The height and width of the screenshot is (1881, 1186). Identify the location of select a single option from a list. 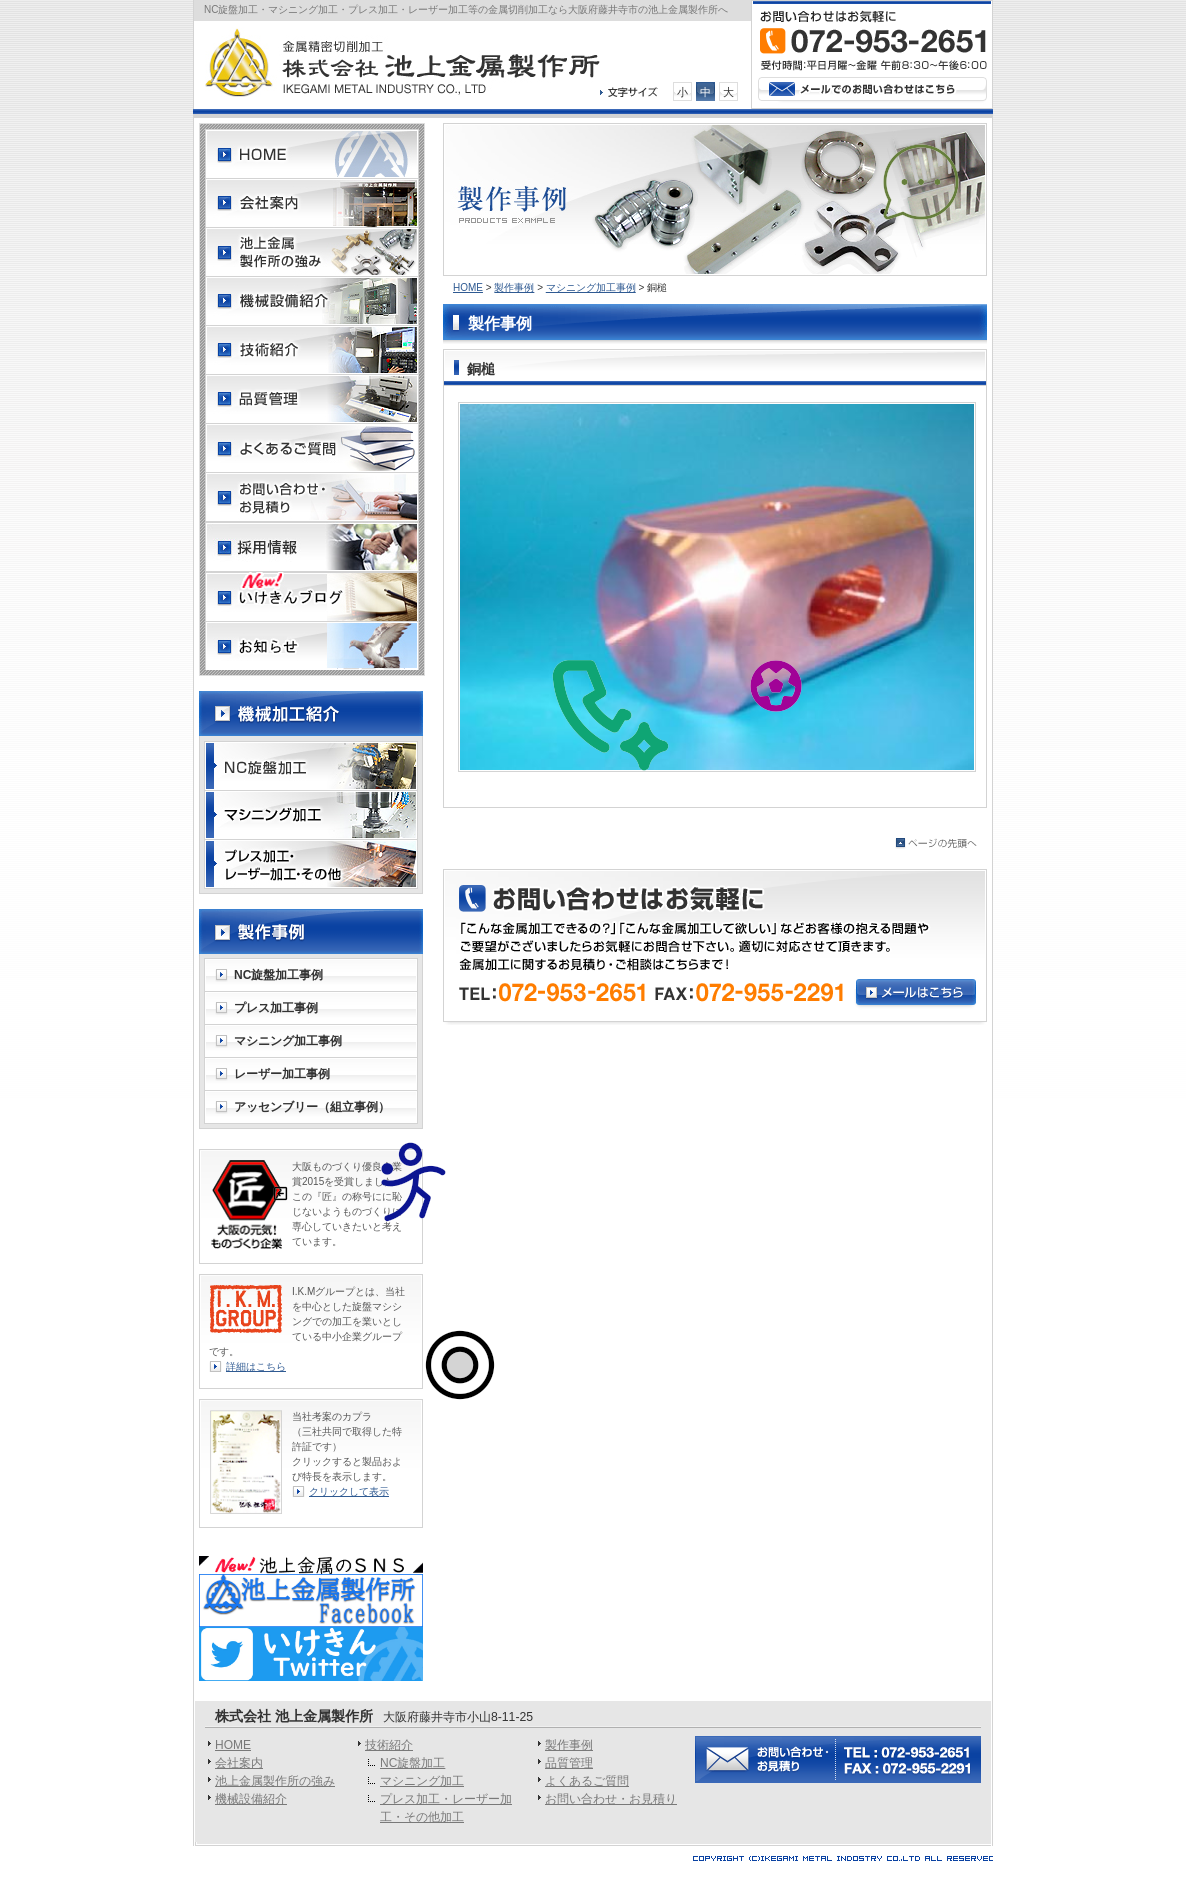
(460, 1365).